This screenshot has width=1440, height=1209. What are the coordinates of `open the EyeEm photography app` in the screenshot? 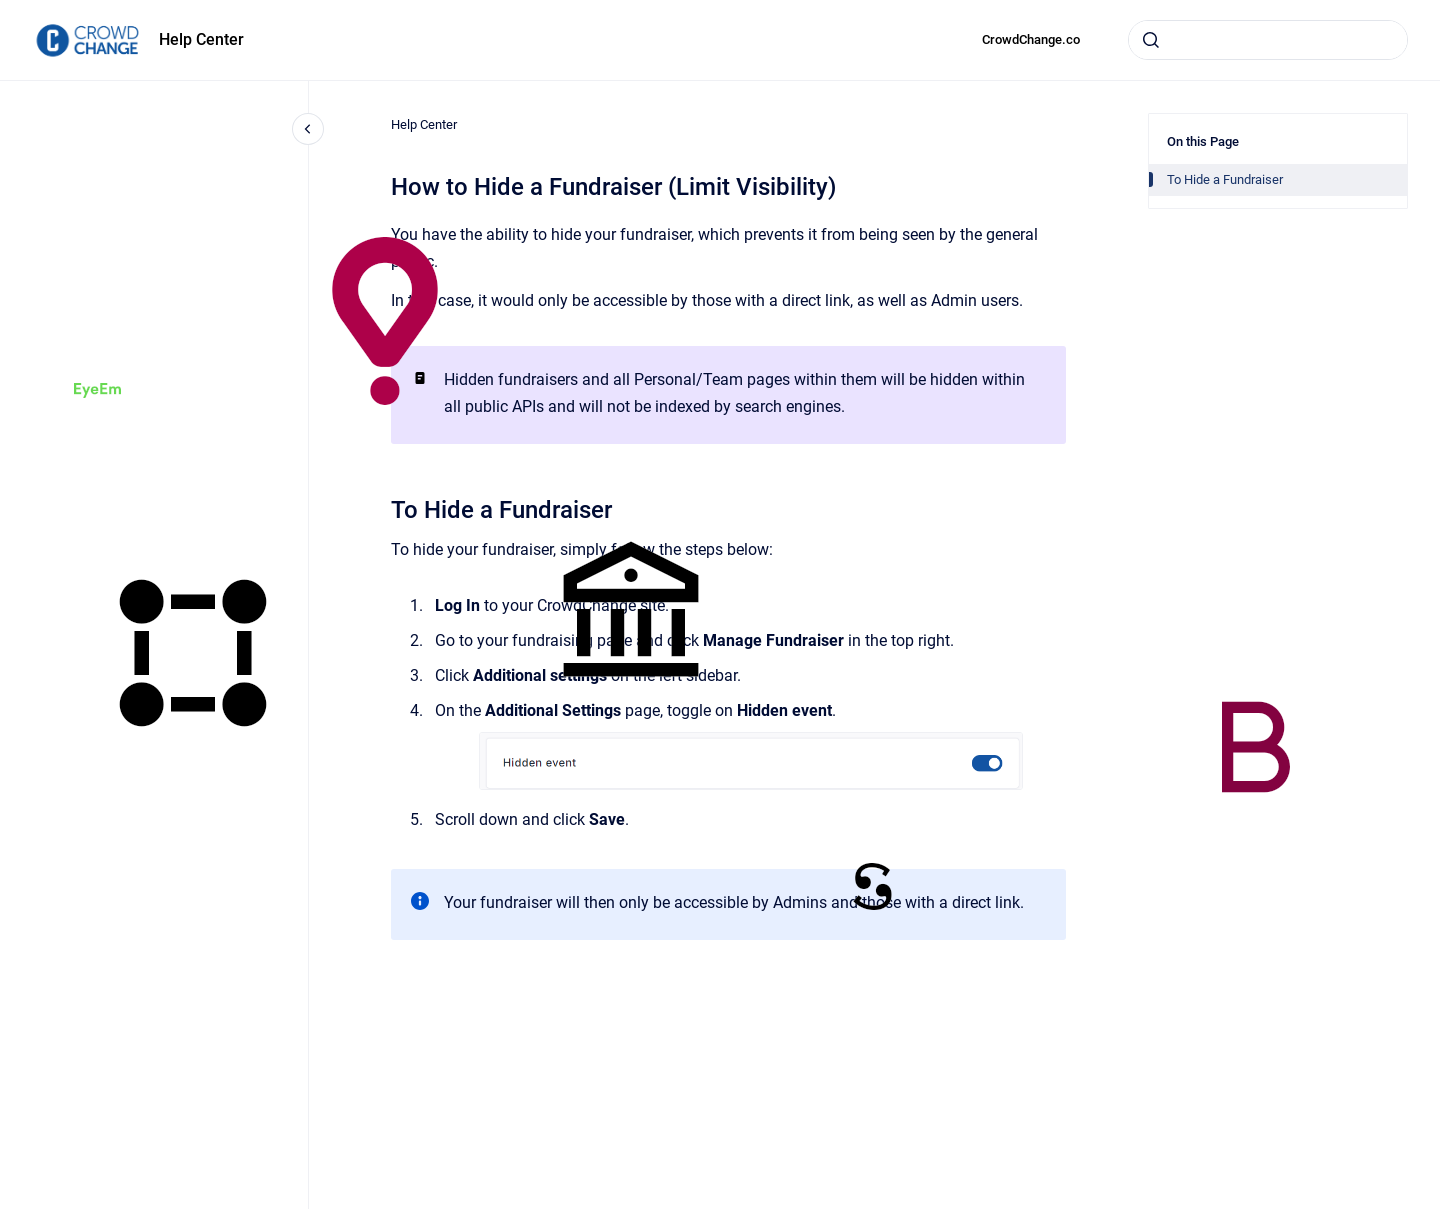 It's located at (97, 390).